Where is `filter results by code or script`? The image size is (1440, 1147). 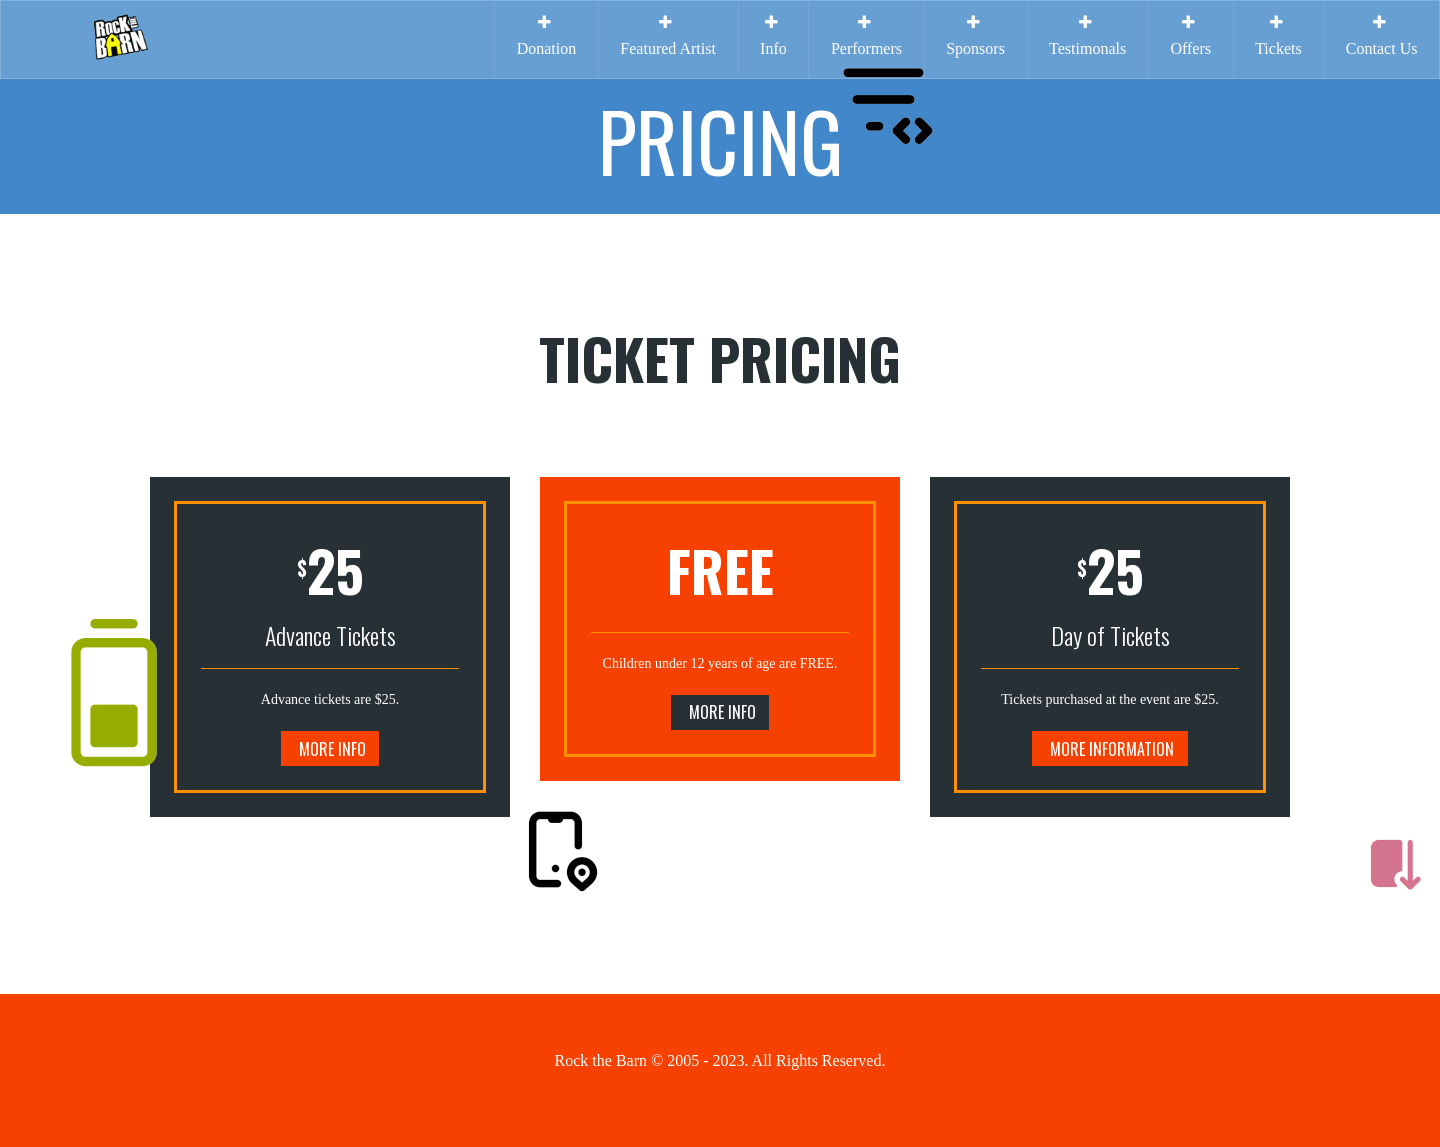
filter results by code or script is located at coordinates (883, 99).